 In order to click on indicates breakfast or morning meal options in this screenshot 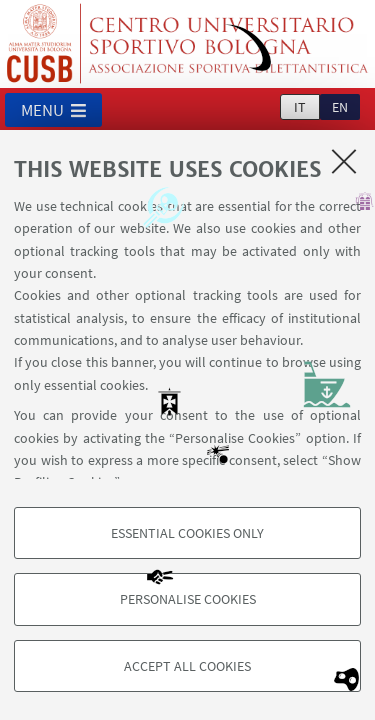, I will do `click(346, 679)`.